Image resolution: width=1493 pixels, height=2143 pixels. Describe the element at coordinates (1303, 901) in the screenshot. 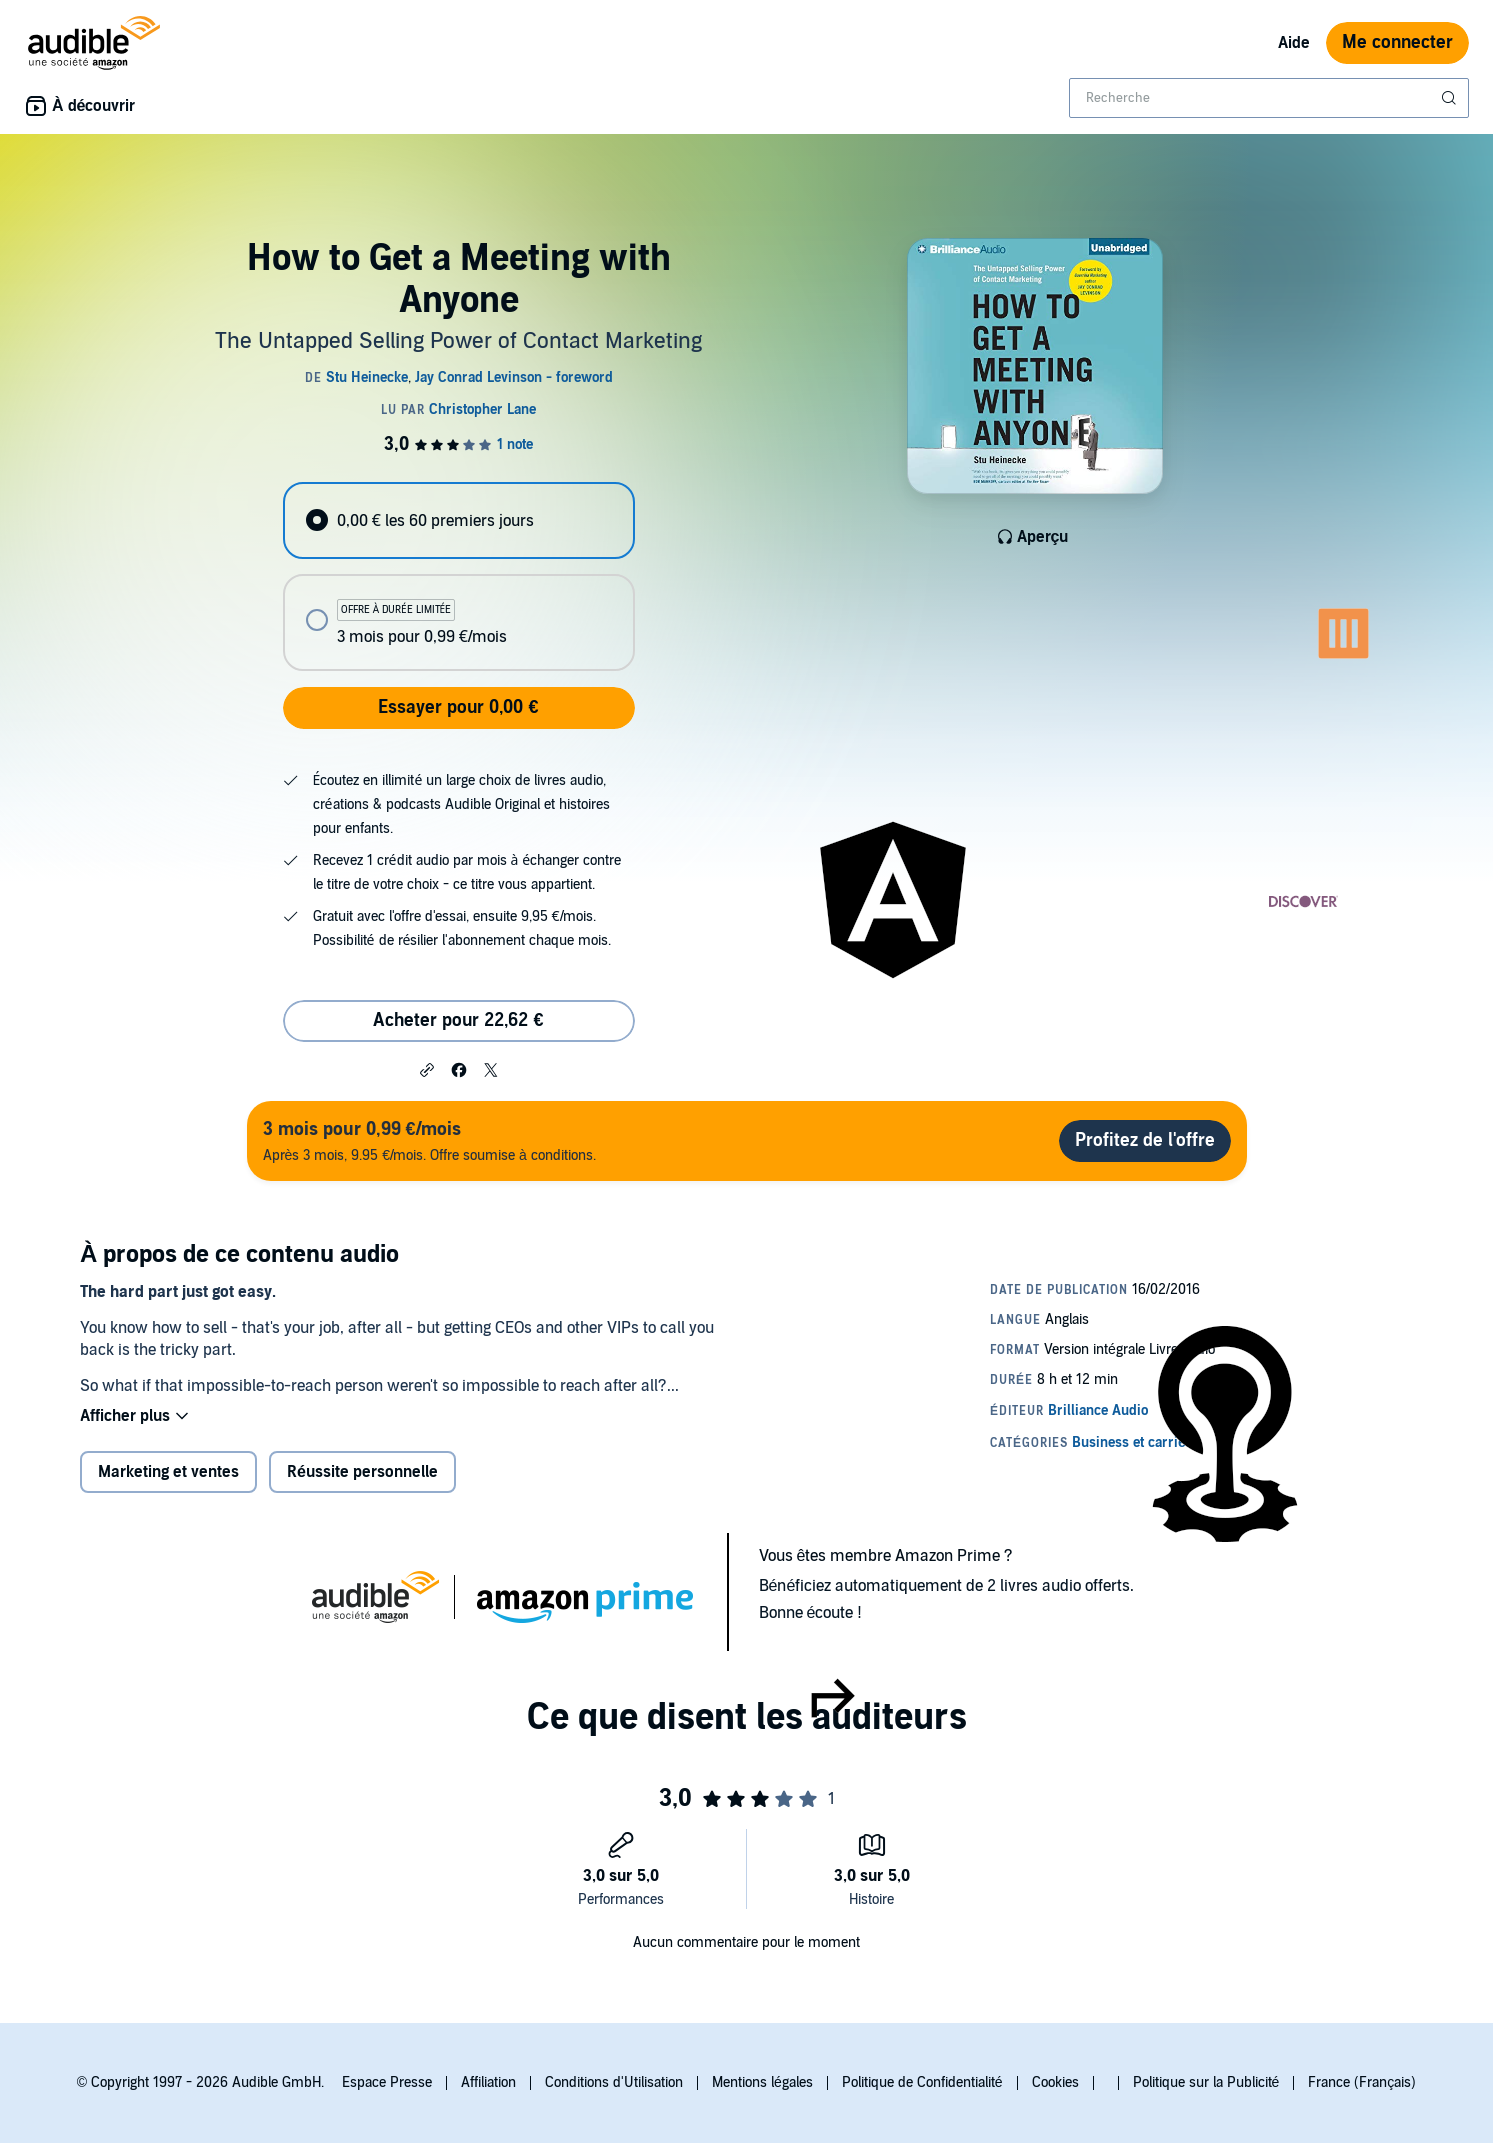

I see `pay with Discover card` at that location.